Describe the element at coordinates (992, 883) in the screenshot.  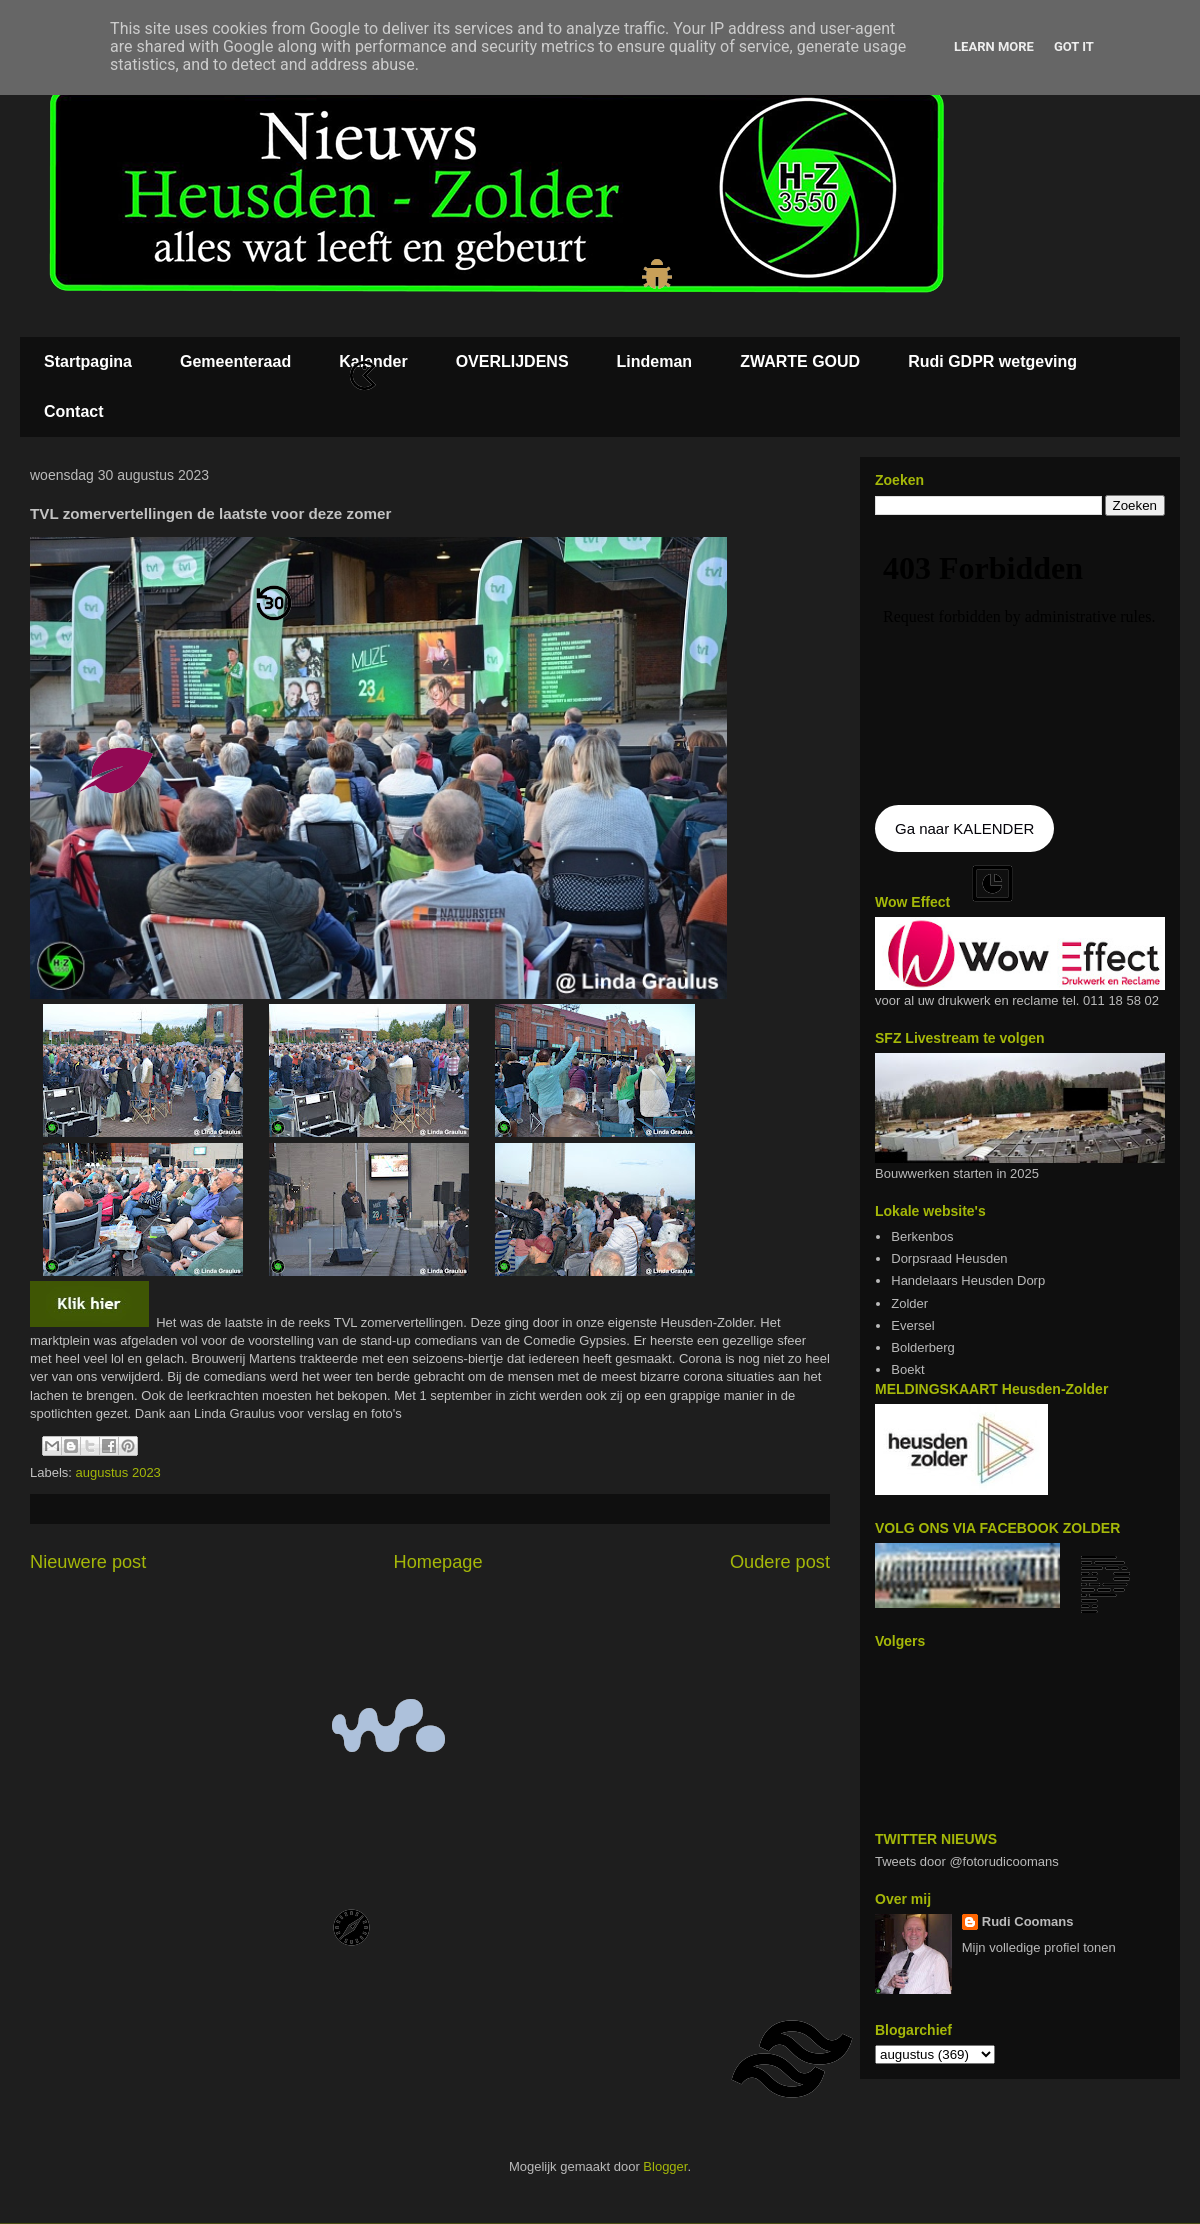
I see `view business analytics dashboard` at that location.